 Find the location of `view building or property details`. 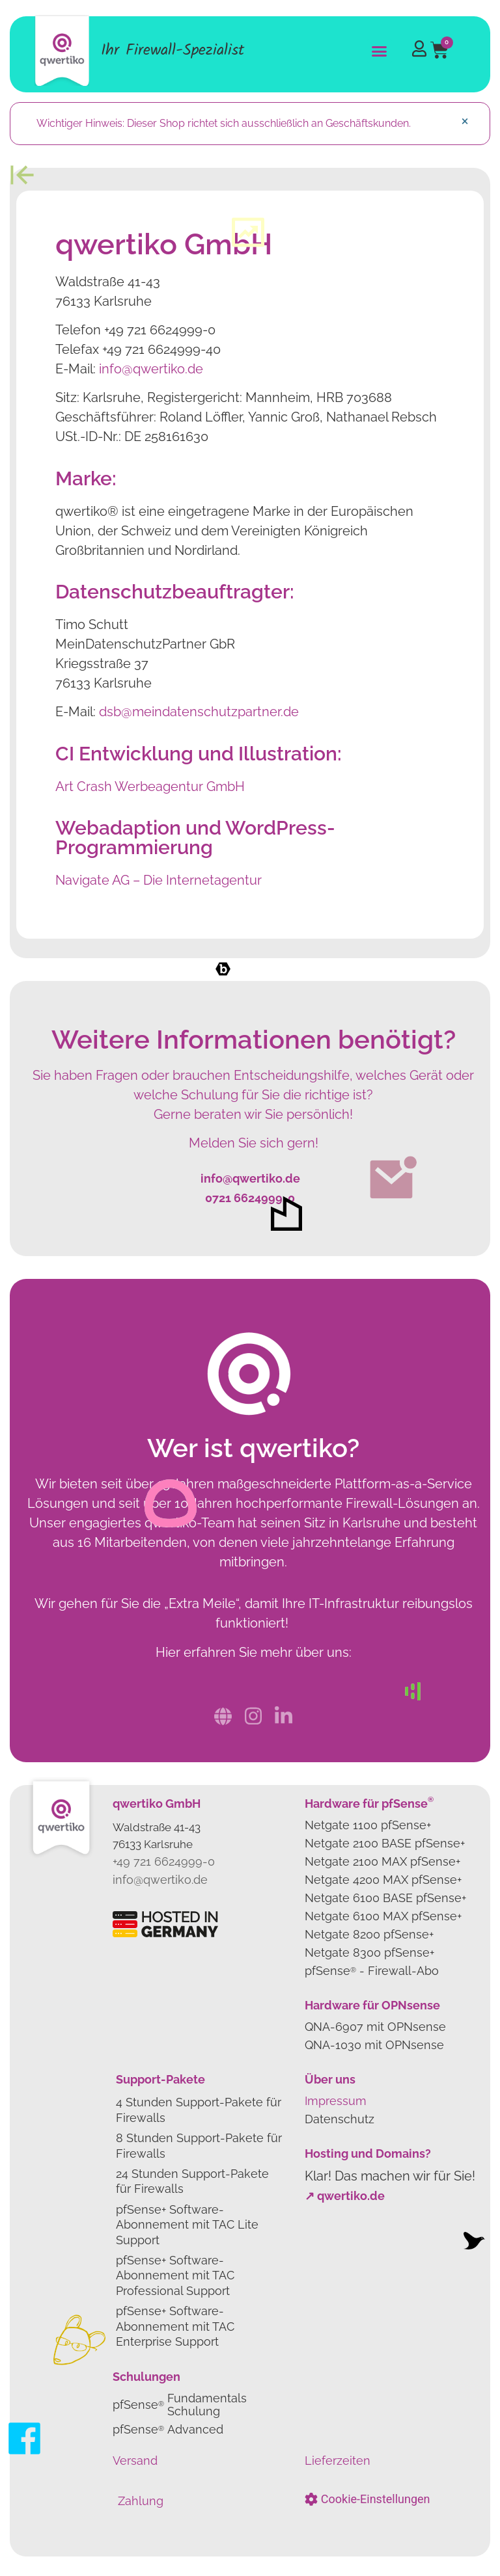

view building or property details is located at coordinates (286, 1215).